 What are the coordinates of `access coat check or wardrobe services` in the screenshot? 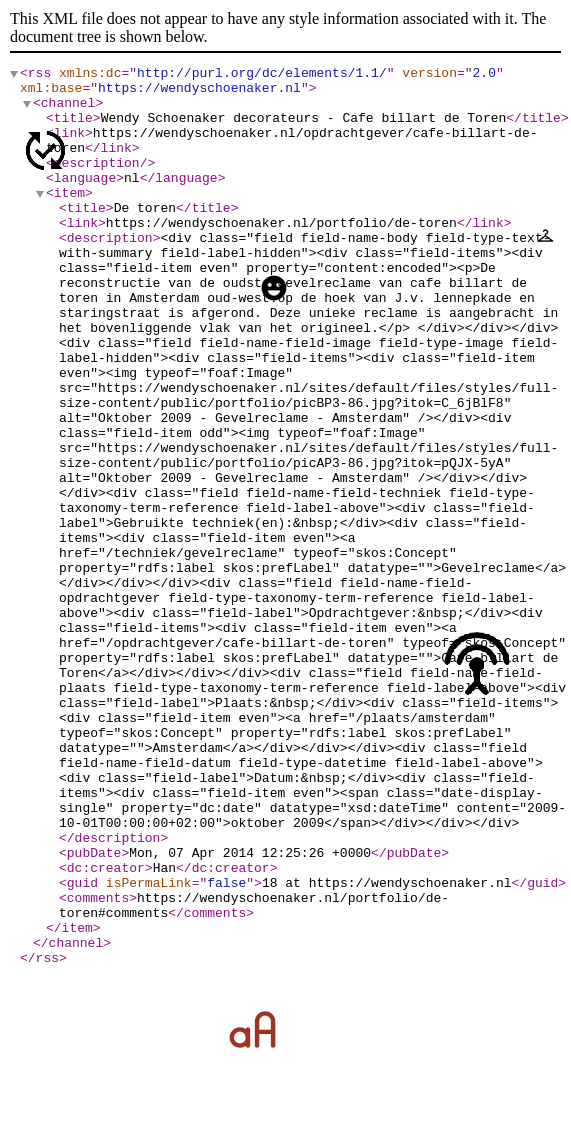 It's located at (545, 235).